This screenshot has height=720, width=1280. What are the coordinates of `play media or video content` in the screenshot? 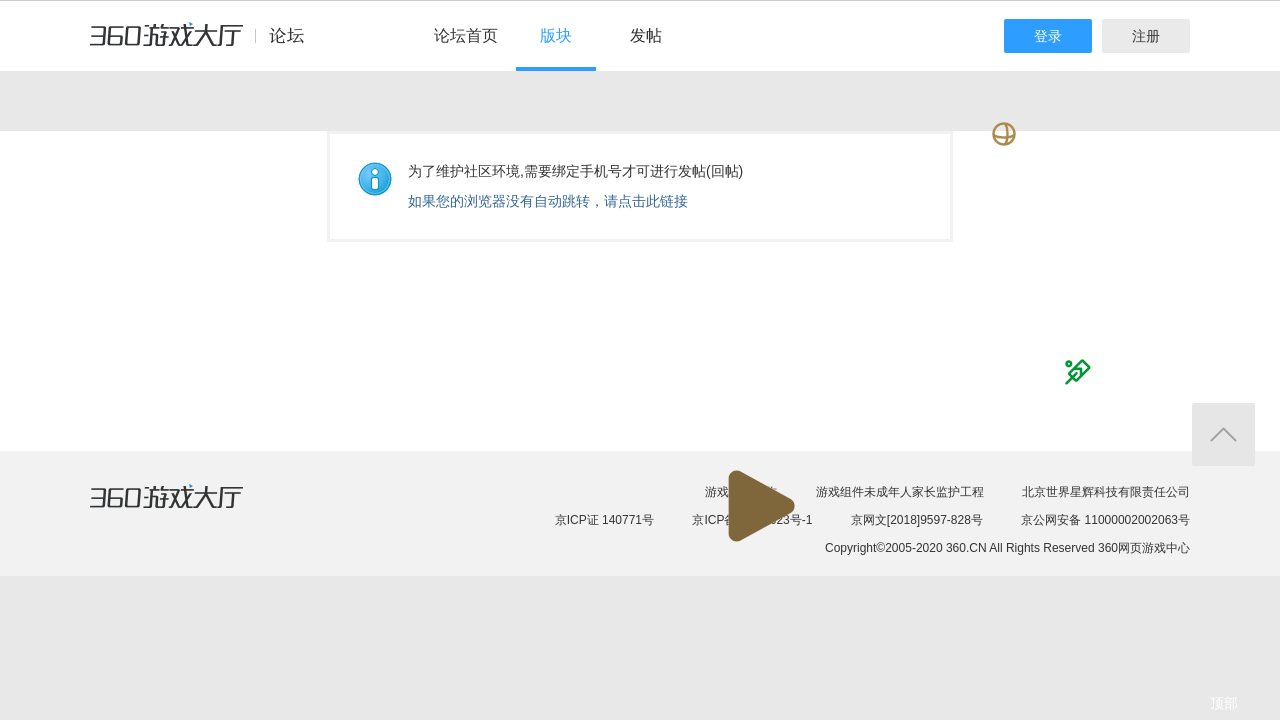 It's located at (761, 506).